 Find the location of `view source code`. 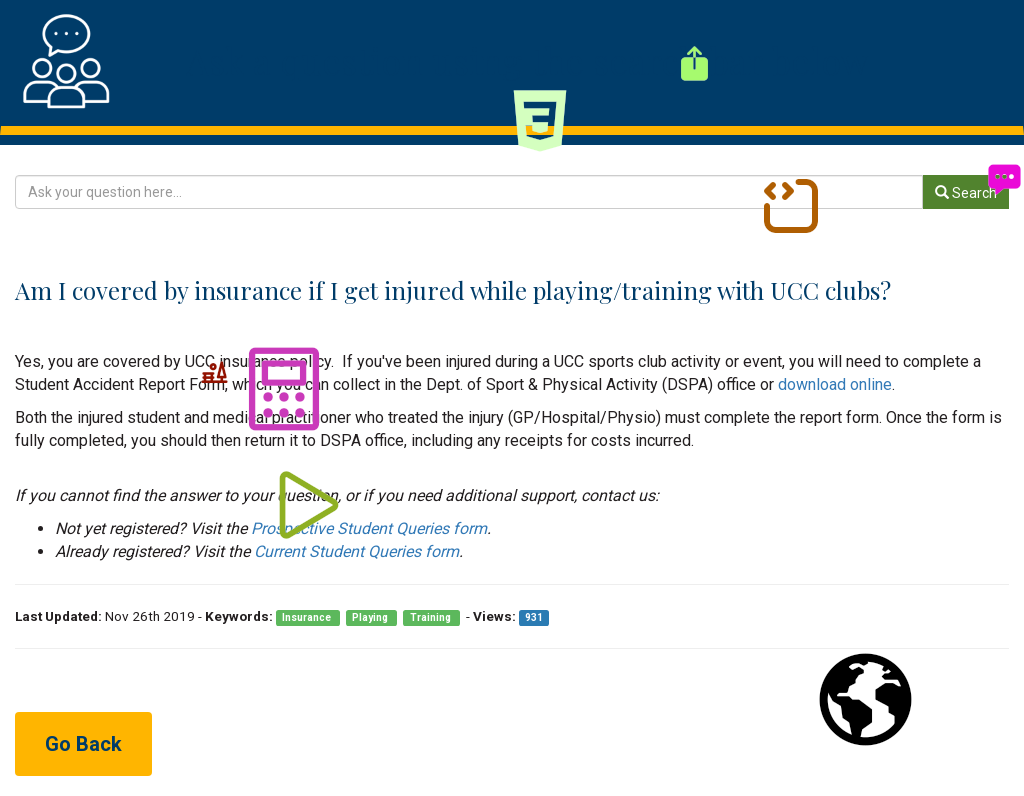

view source code is located at coordinates (791, 206).